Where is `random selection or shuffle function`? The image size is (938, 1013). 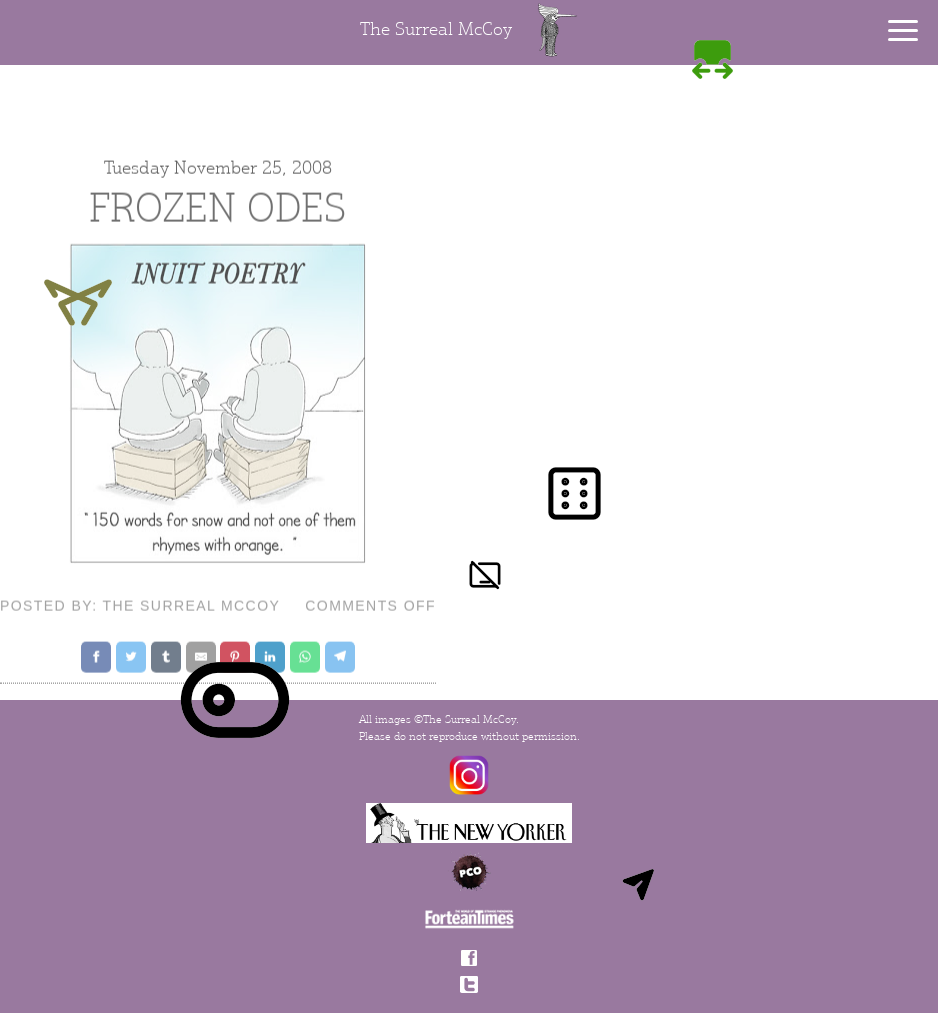 random selection or shuffle function is located at coordinates (574, 493).